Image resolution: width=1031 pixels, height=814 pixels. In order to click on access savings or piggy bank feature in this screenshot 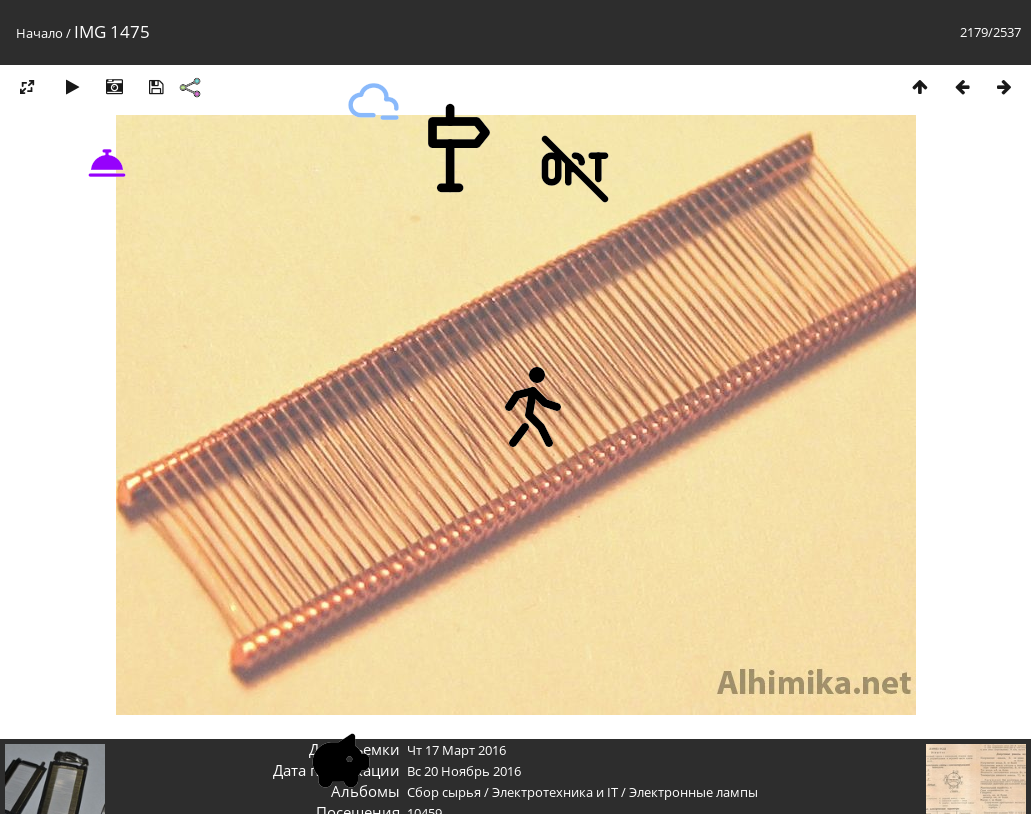, I will do `click(341, 762)`.